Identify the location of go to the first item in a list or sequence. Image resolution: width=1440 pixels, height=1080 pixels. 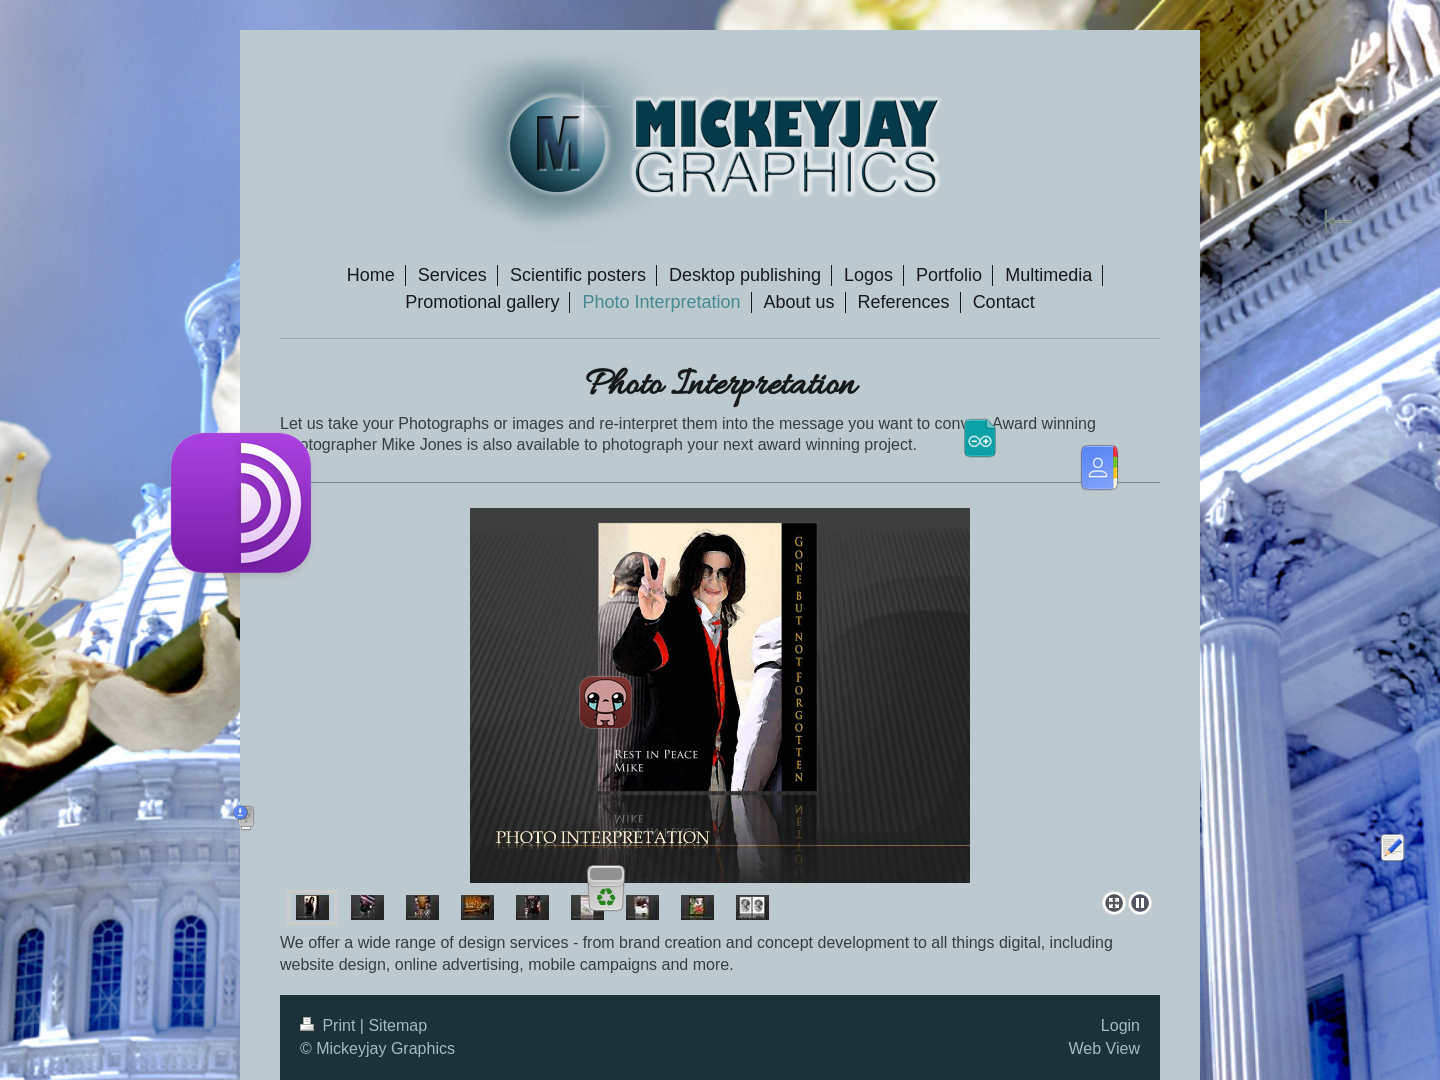
(1338, 221).